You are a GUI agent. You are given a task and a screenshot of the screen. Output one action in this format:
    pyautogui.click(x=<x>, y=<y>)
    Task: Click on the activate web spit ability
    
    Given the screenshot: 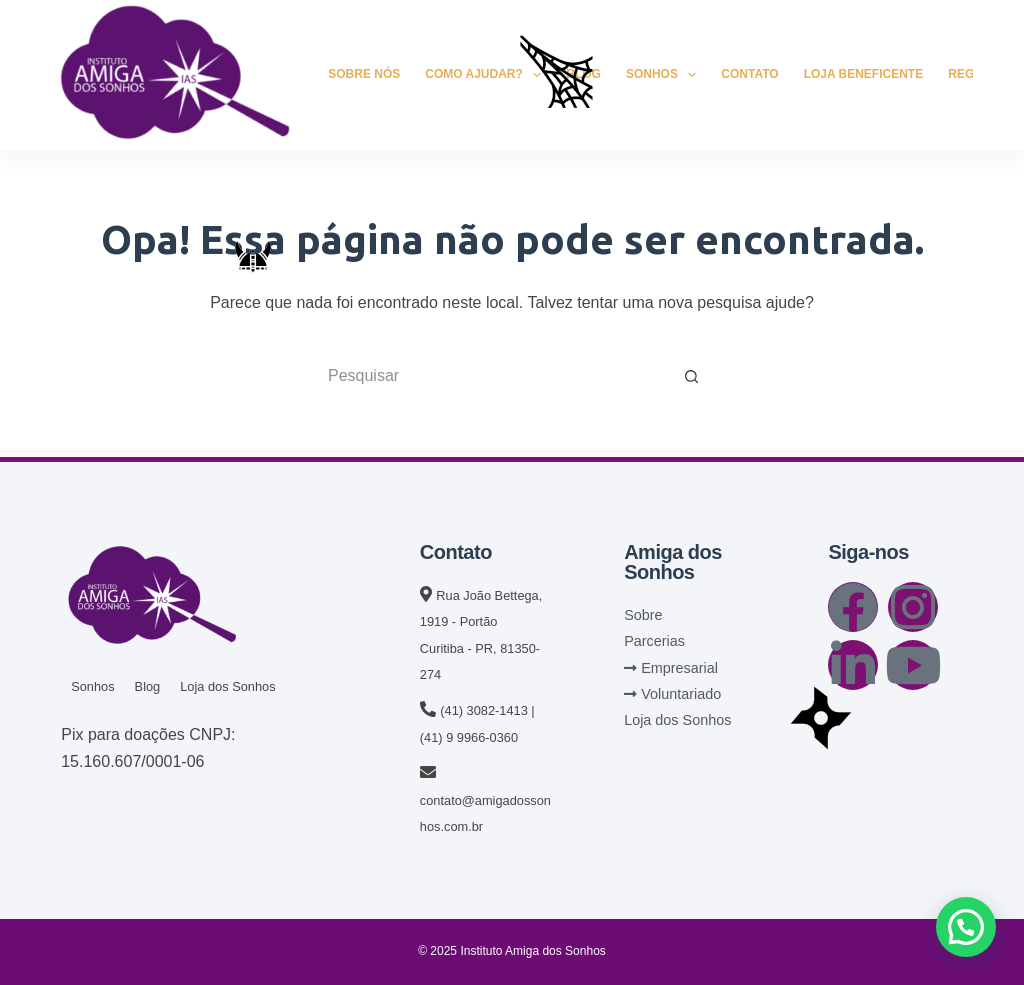 What is the action you would take?
    pyautogui.click(x=556, y=72)
    